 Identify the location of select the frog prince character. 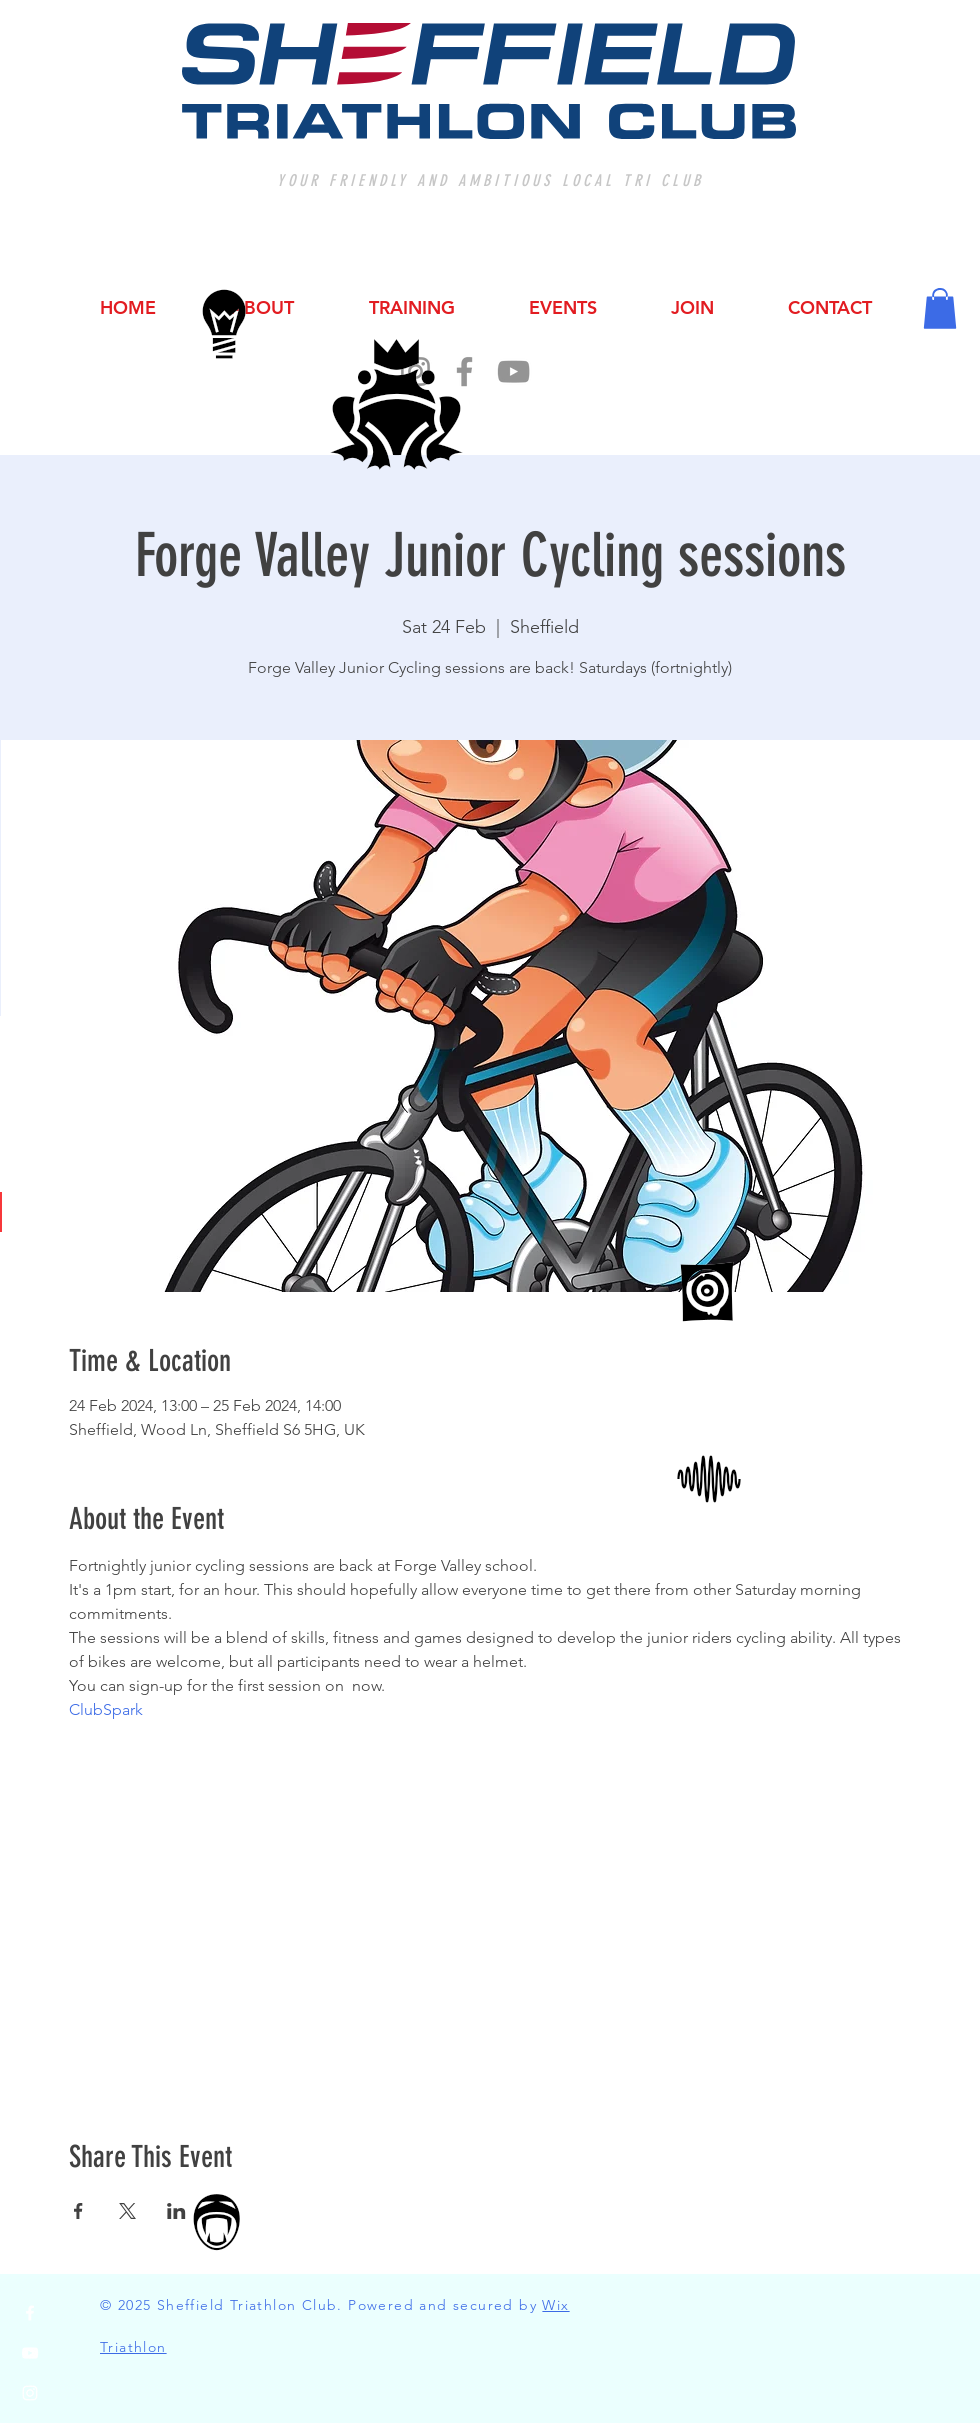
(396, 404).